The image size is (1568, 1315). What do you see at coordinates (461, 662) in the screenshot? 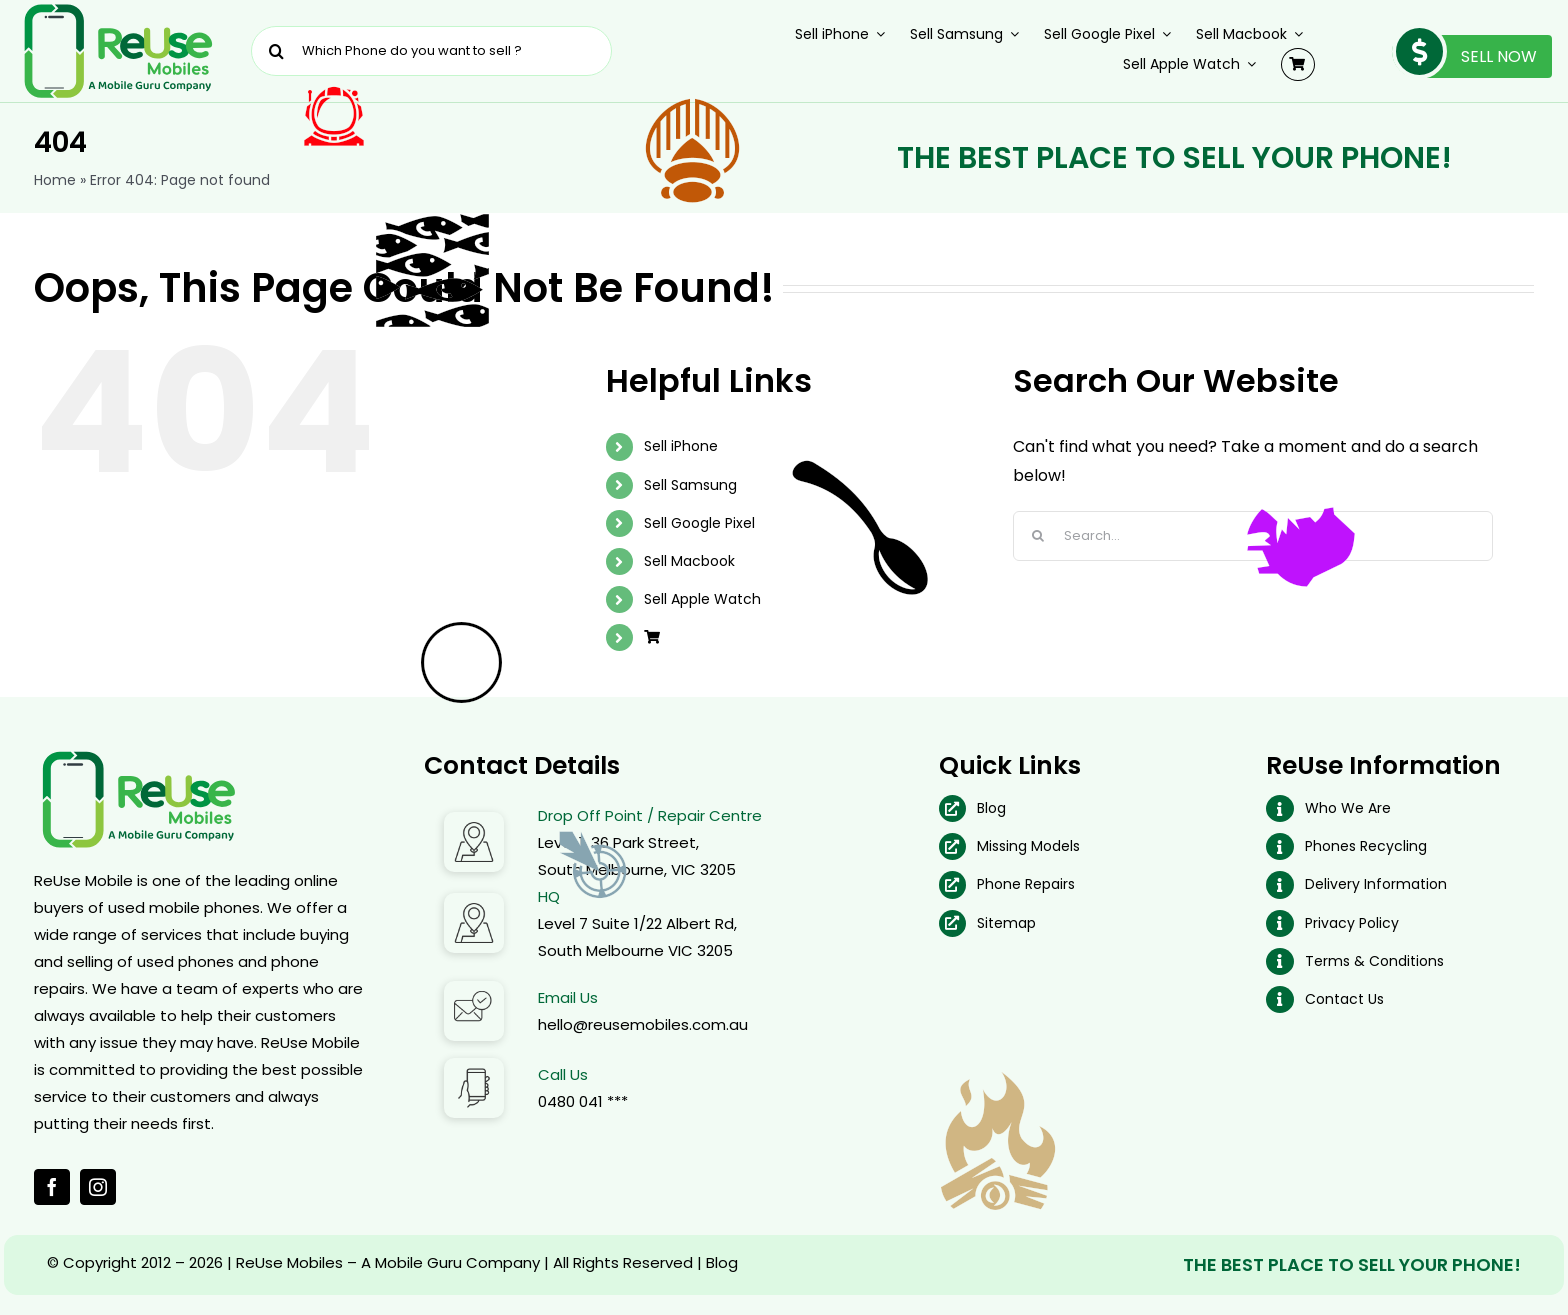
I see `unselected radio button or toggle option` at bounding box center [461, 662].